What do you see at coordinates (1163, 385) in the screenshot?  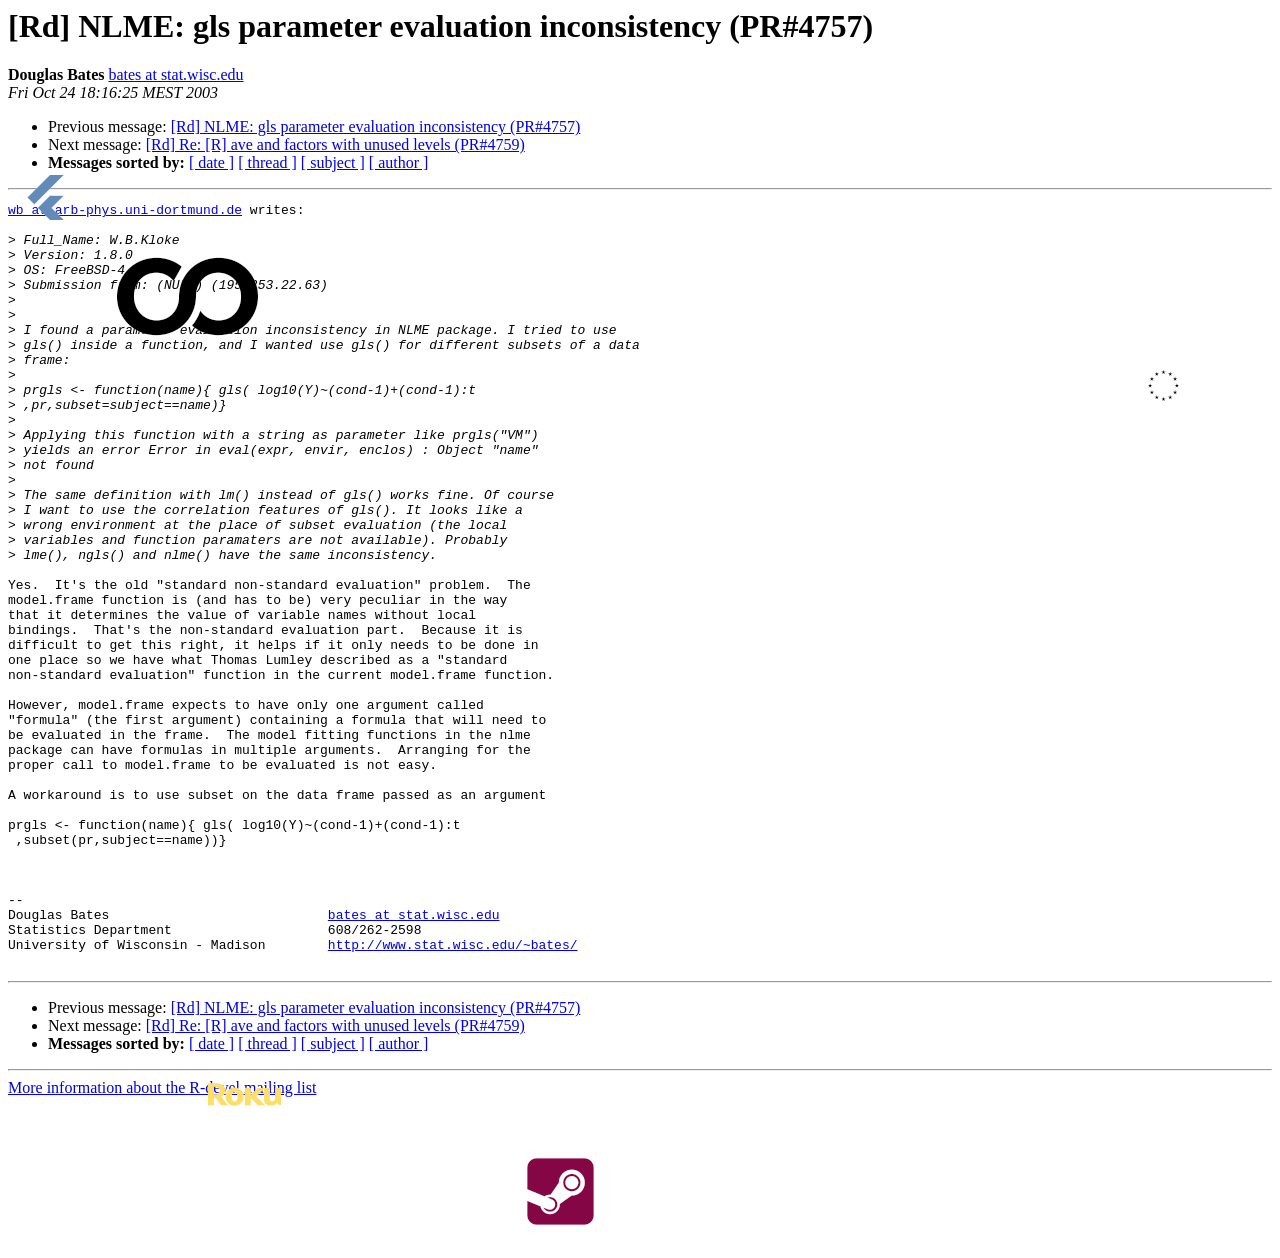 I see `indicates EU-related content or services` at bounding box center [1163, 385].